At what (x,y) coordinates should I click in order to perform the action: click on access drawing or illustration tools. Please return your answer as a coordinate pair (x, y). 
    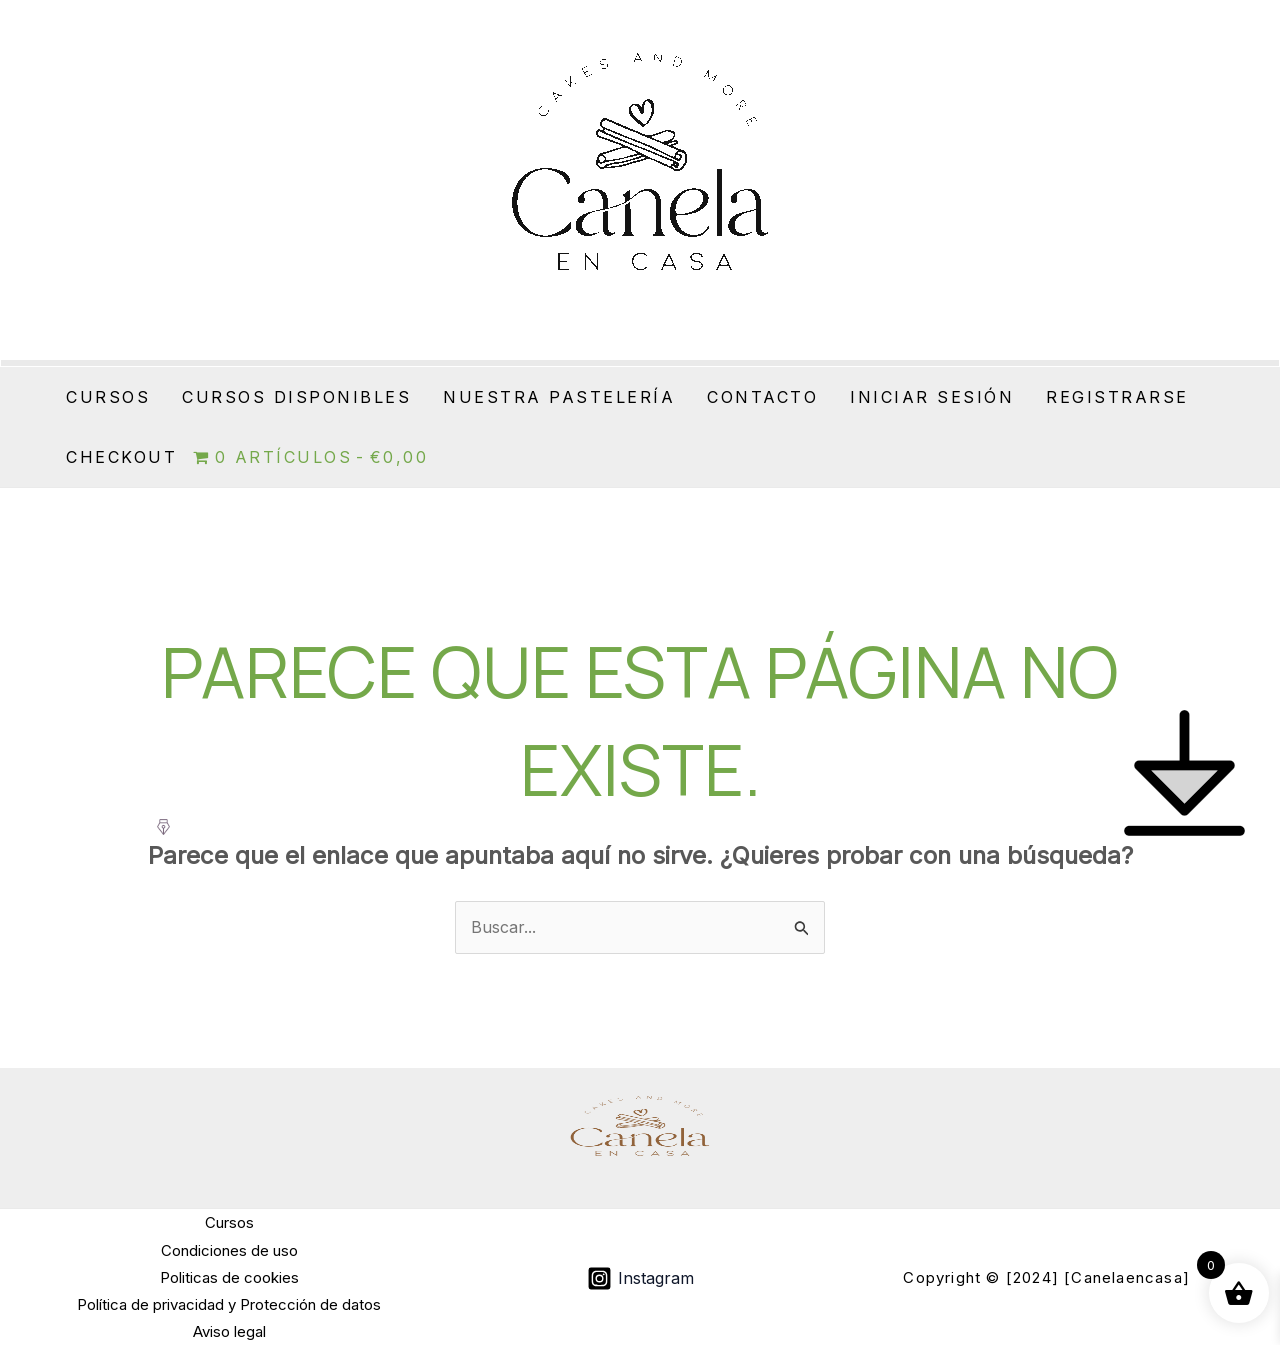
    Looking at the image, I should click on (163, 826).